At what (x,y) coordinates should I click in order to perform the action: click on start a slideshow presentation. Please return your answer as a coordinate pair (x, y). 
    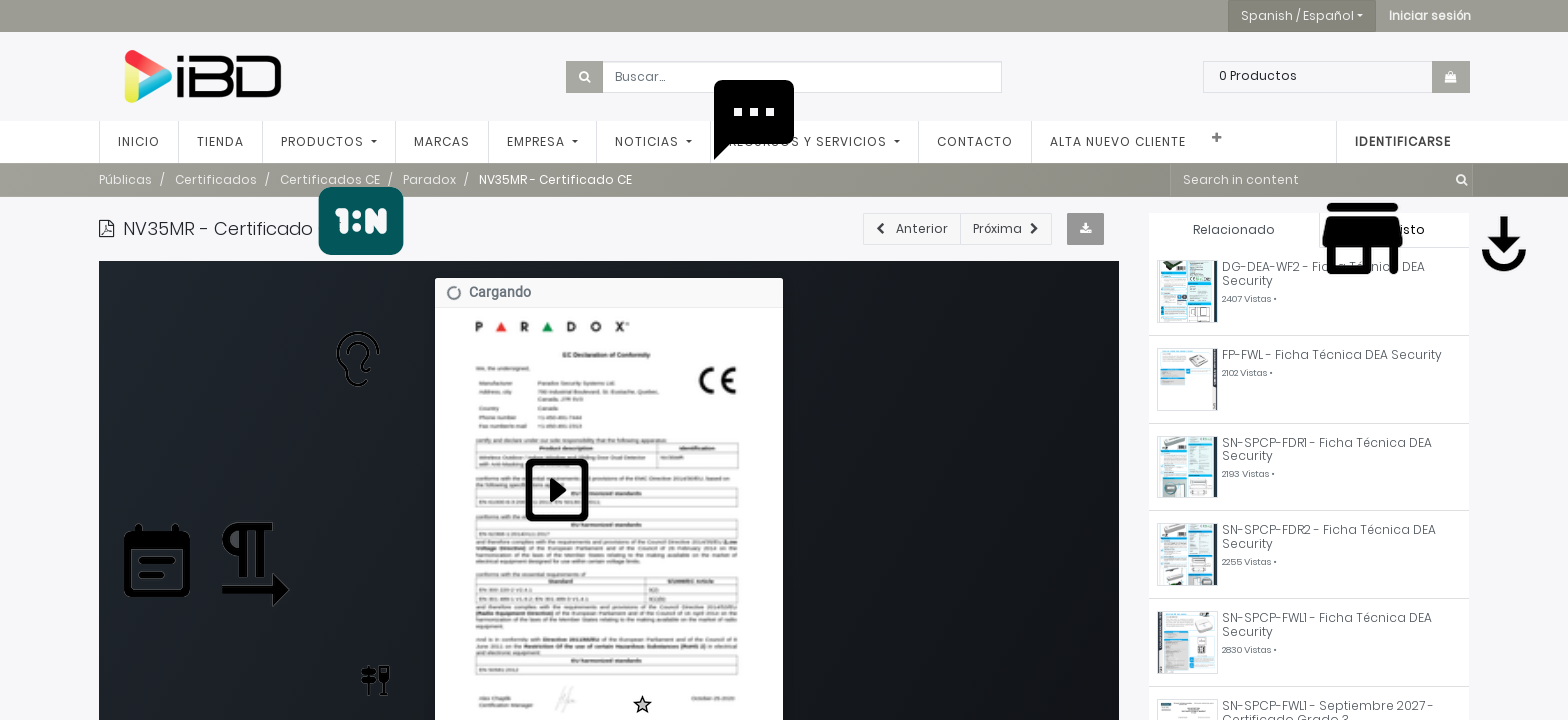
    Looking at the image, I should click on (557, 490).